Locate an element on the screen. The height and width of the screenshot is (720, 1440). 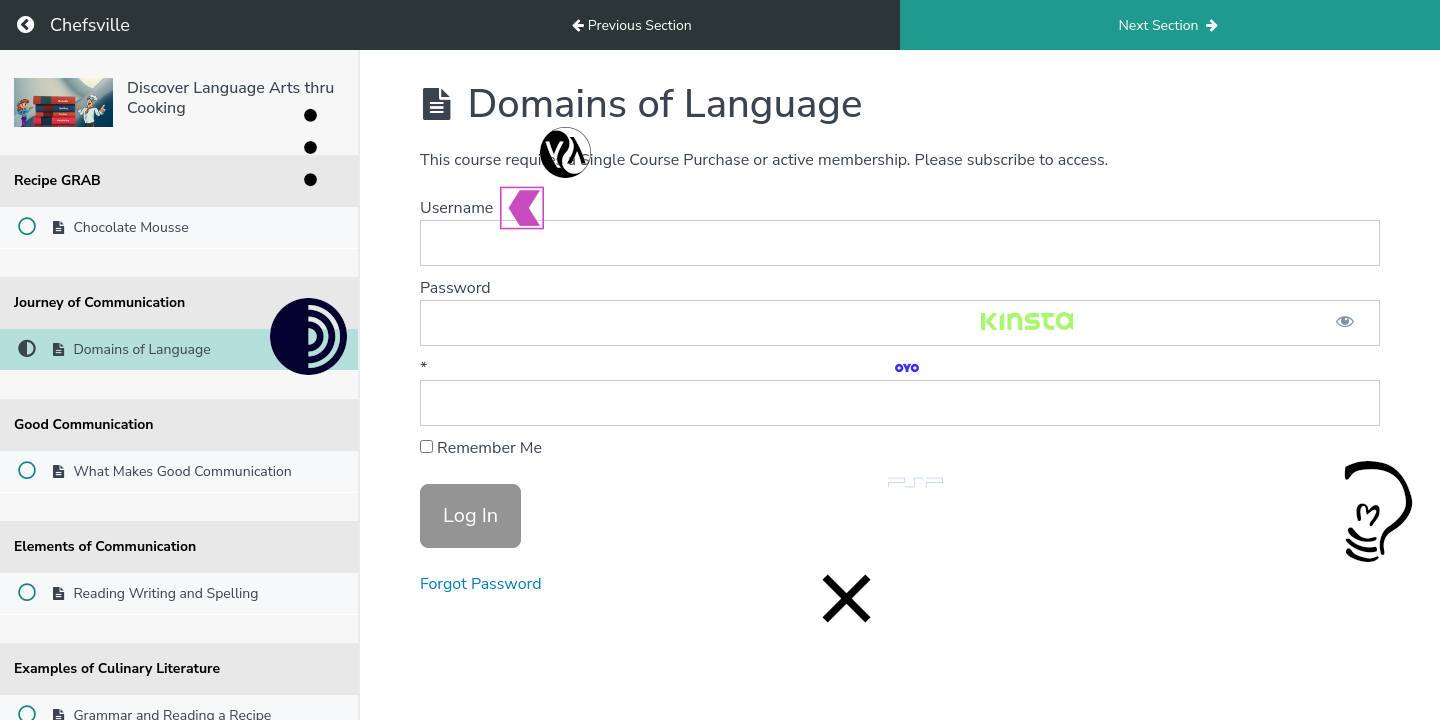
playstation portable (PSP) brand logo is located at coordinates (915, 482).